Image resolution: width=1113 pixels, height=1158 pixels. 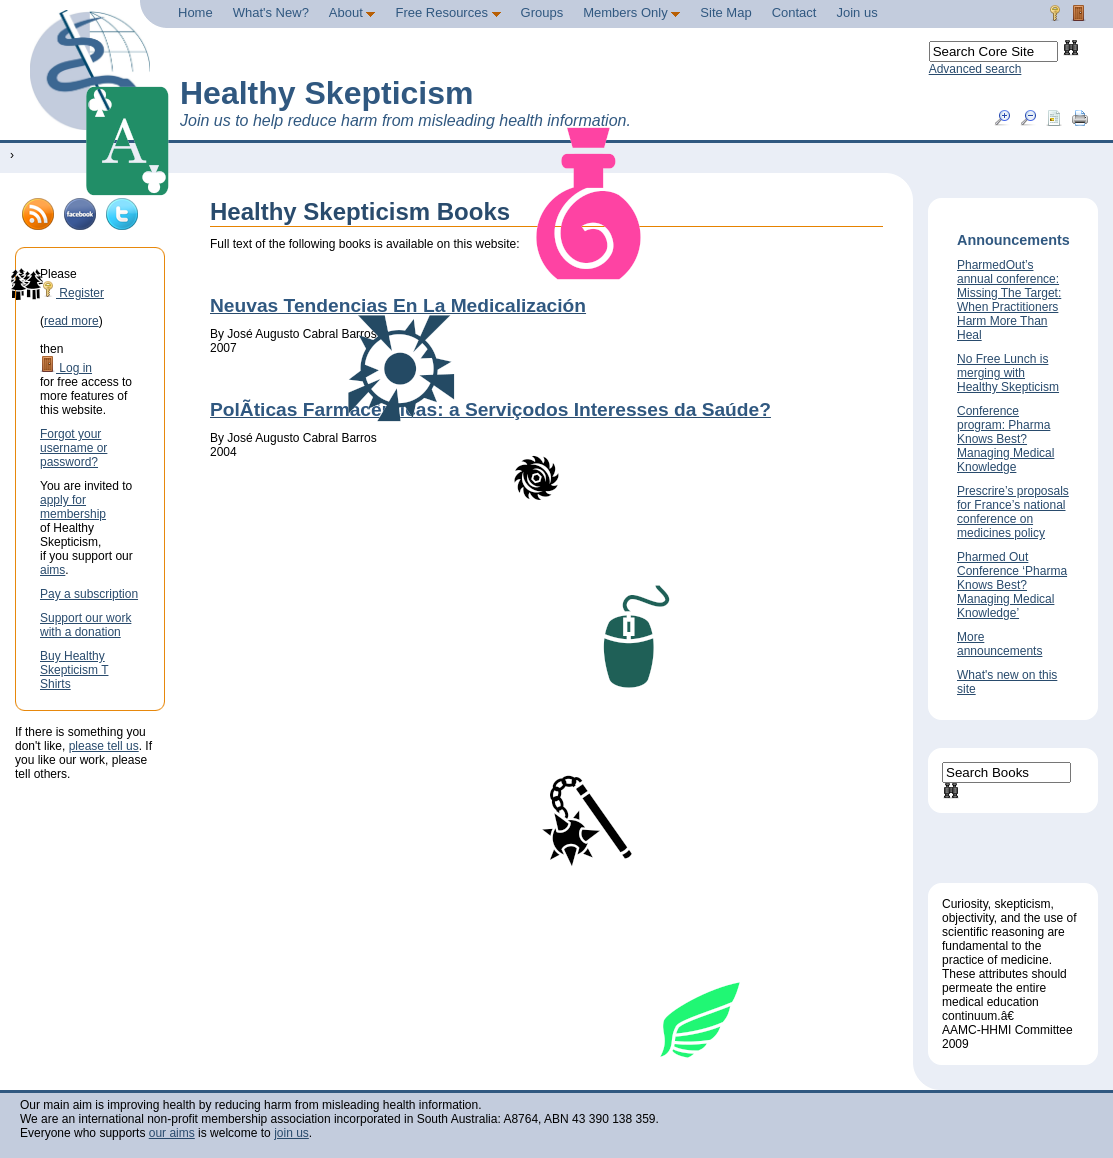 I want to click on indicates a sawblade or cutting tool in a game interface, so click(x=536, y=477).